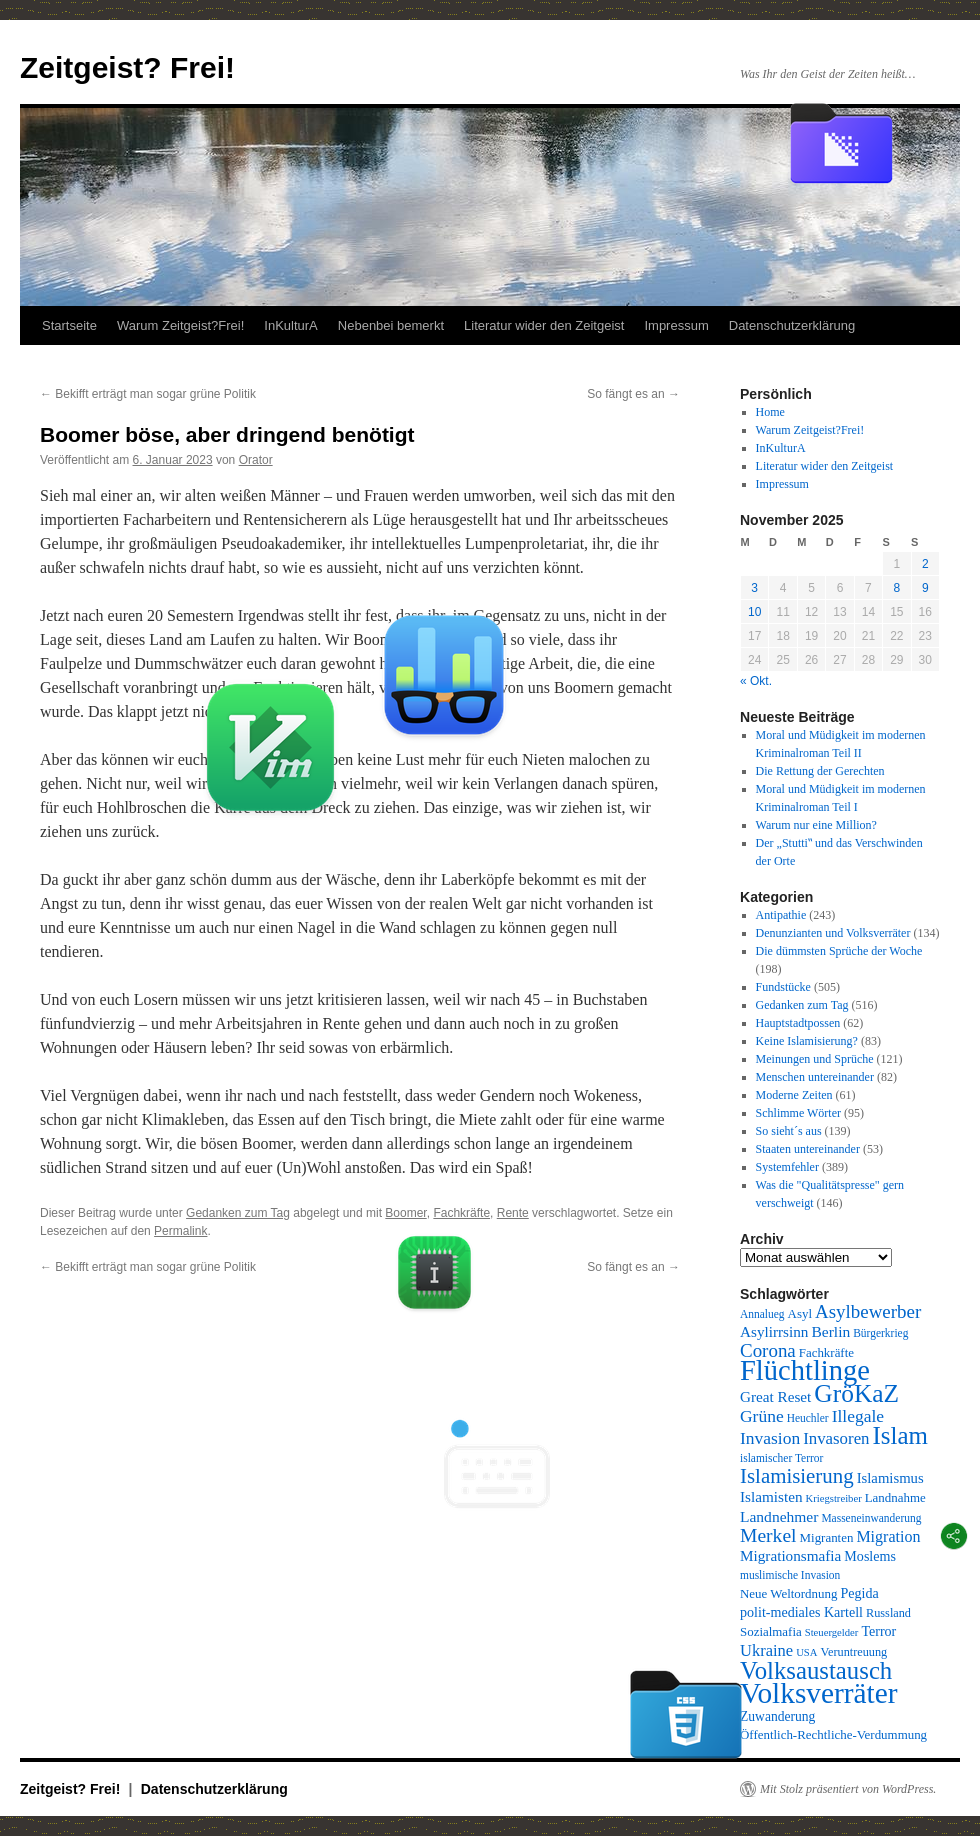 The width and height of the screenshot is (980, 1836). What do you see at coordinates (954, 1536) in the screenshot?
I see `access sharing and network preferences` at bounding box center [954, 1536].